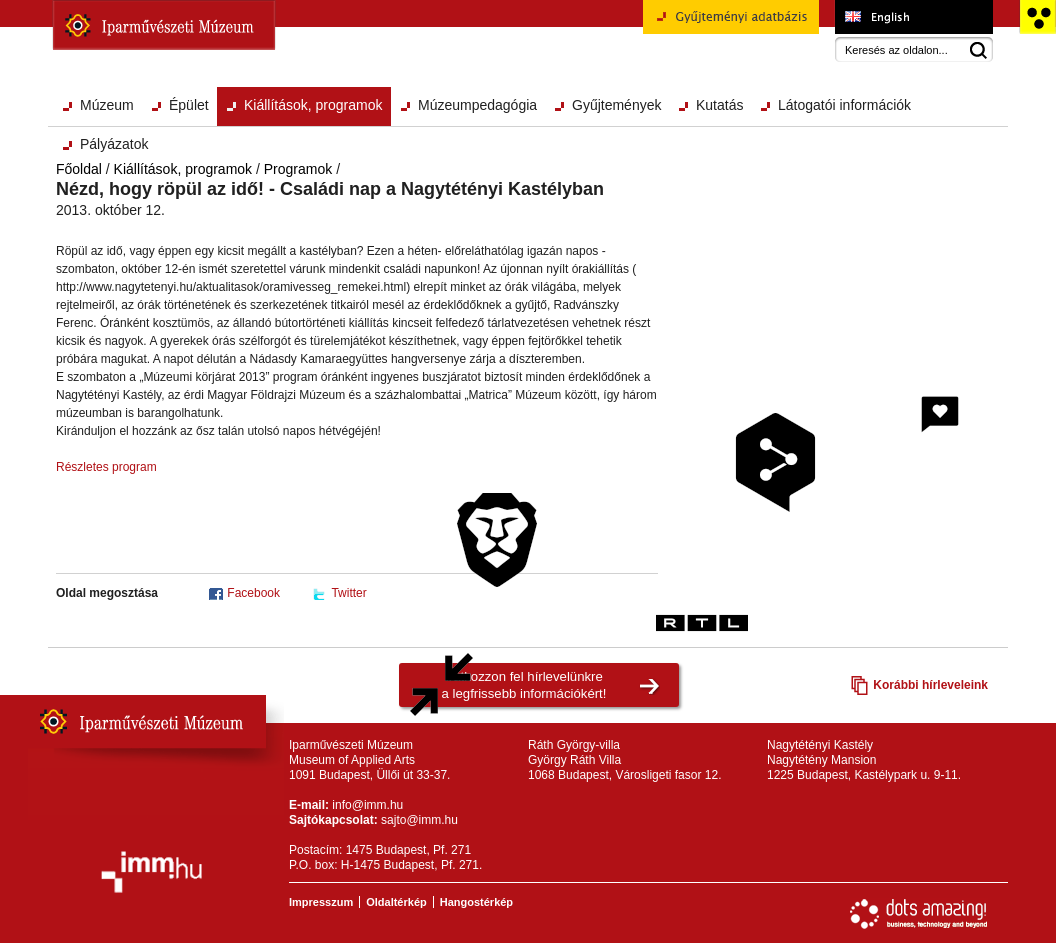 Image resolution: width=1056 pixels, height=943 pixels. Describe the element at coordinates (940, 413) in the screenshot. I see `view liked or favorited messages` at that location.